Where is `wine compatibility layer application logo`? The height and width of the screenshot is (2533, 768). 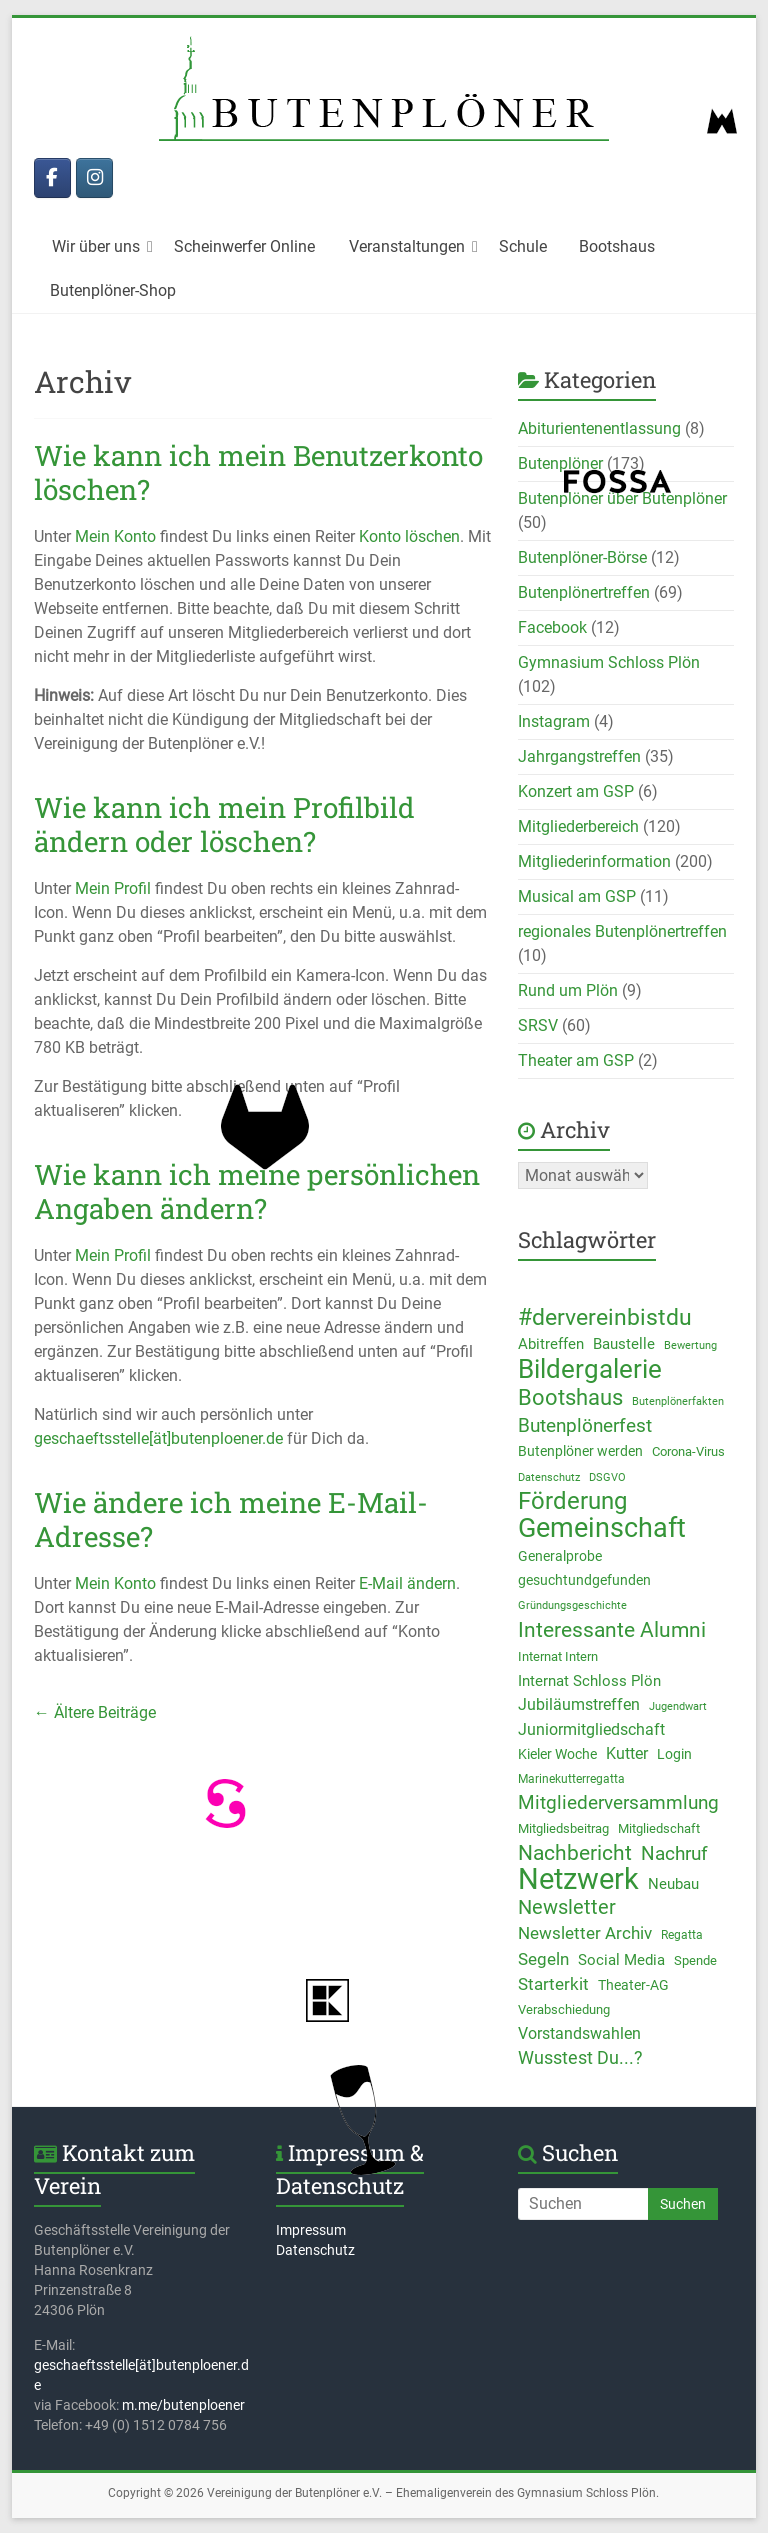 wine compatibility layer application logo is located at coordinates (363, 2120).